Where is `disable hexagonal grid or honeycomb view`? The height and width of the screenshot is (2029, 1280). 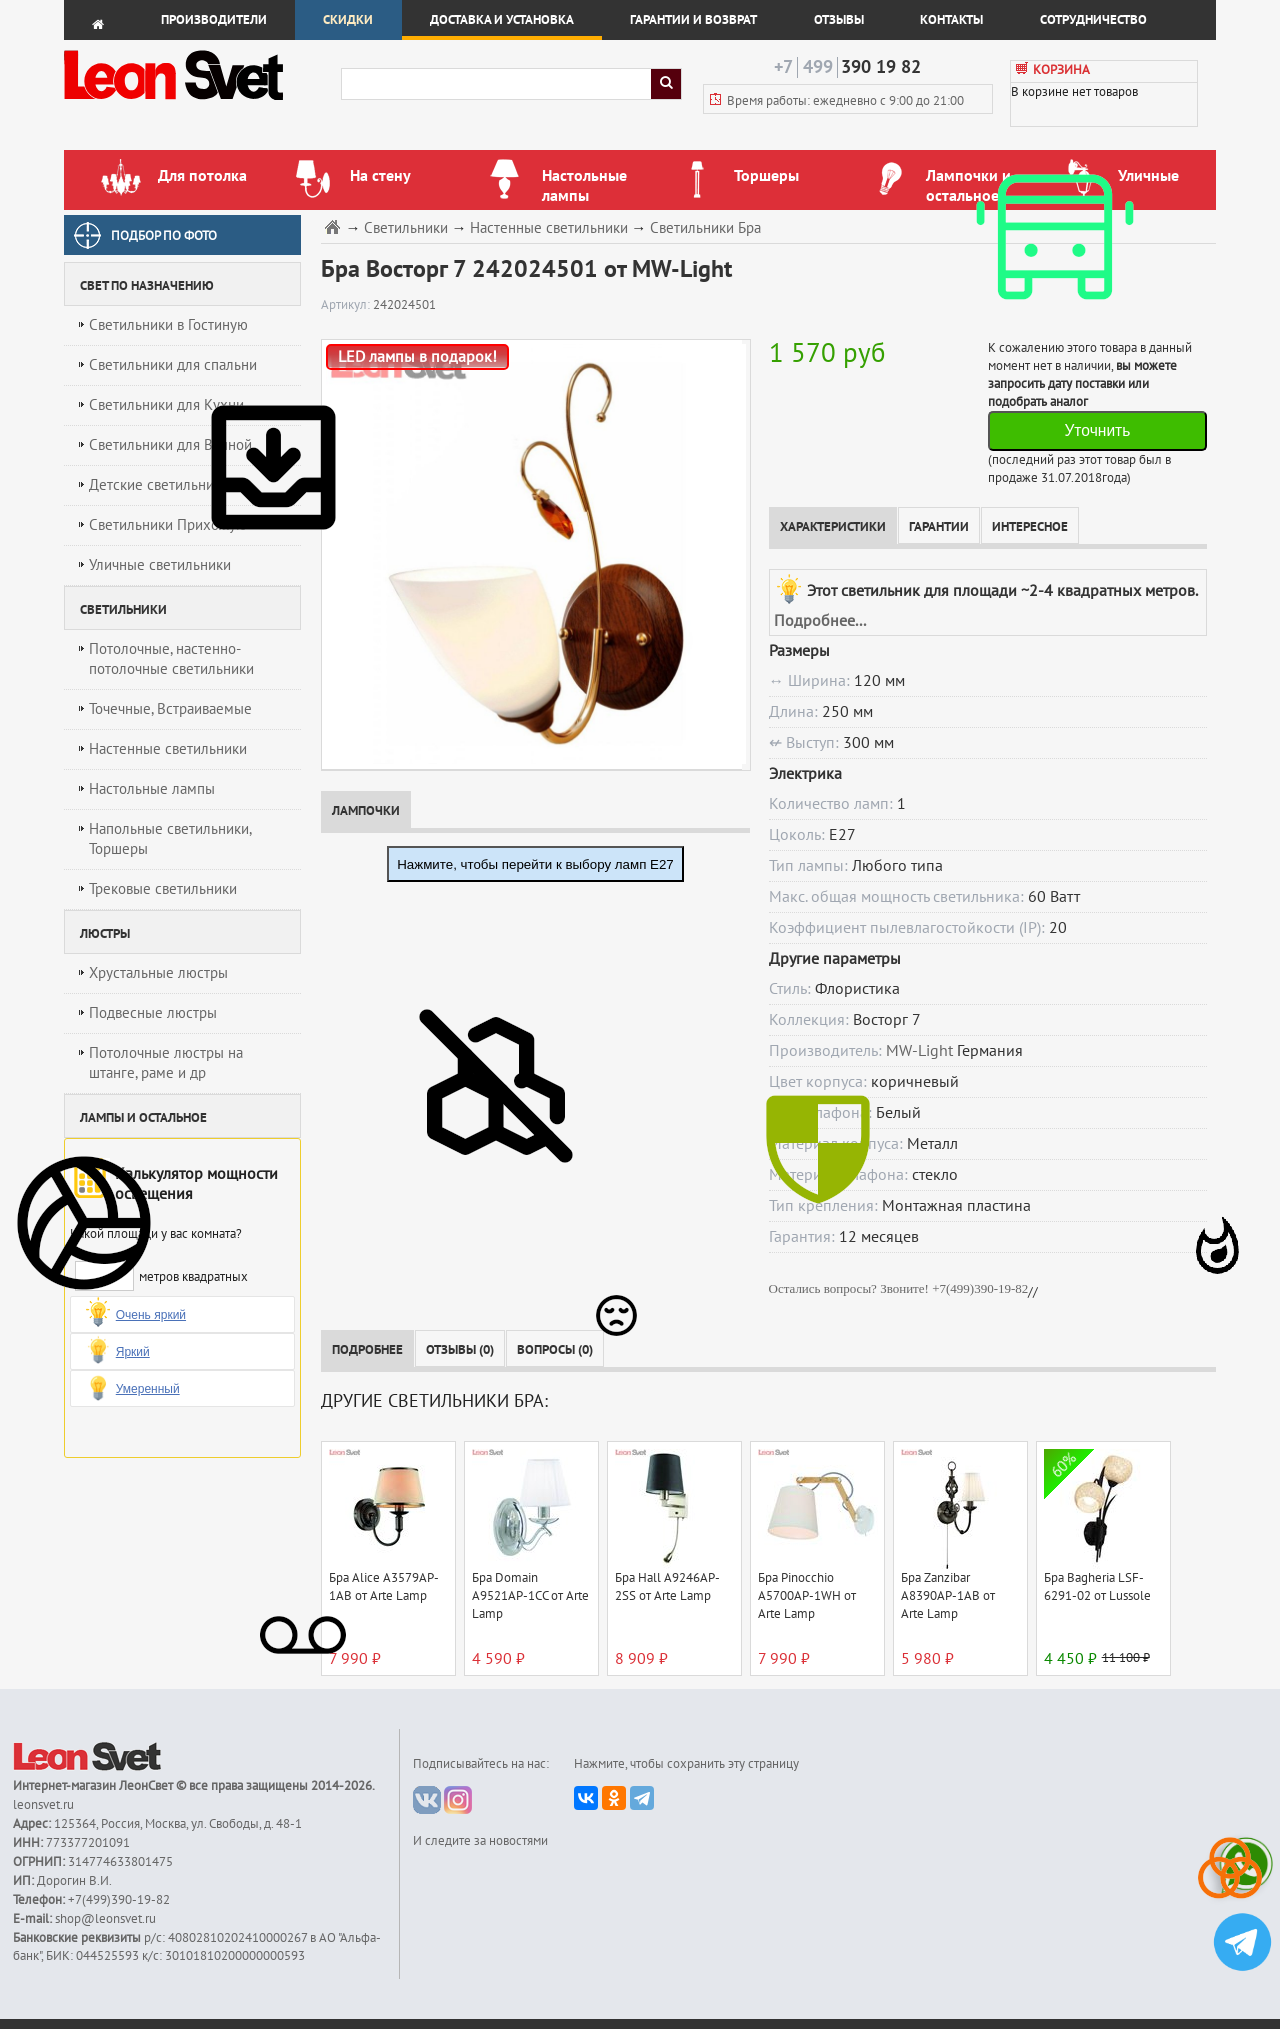
disable hexagonal grid or honeycomb view is located at coordinates (496, 1086).